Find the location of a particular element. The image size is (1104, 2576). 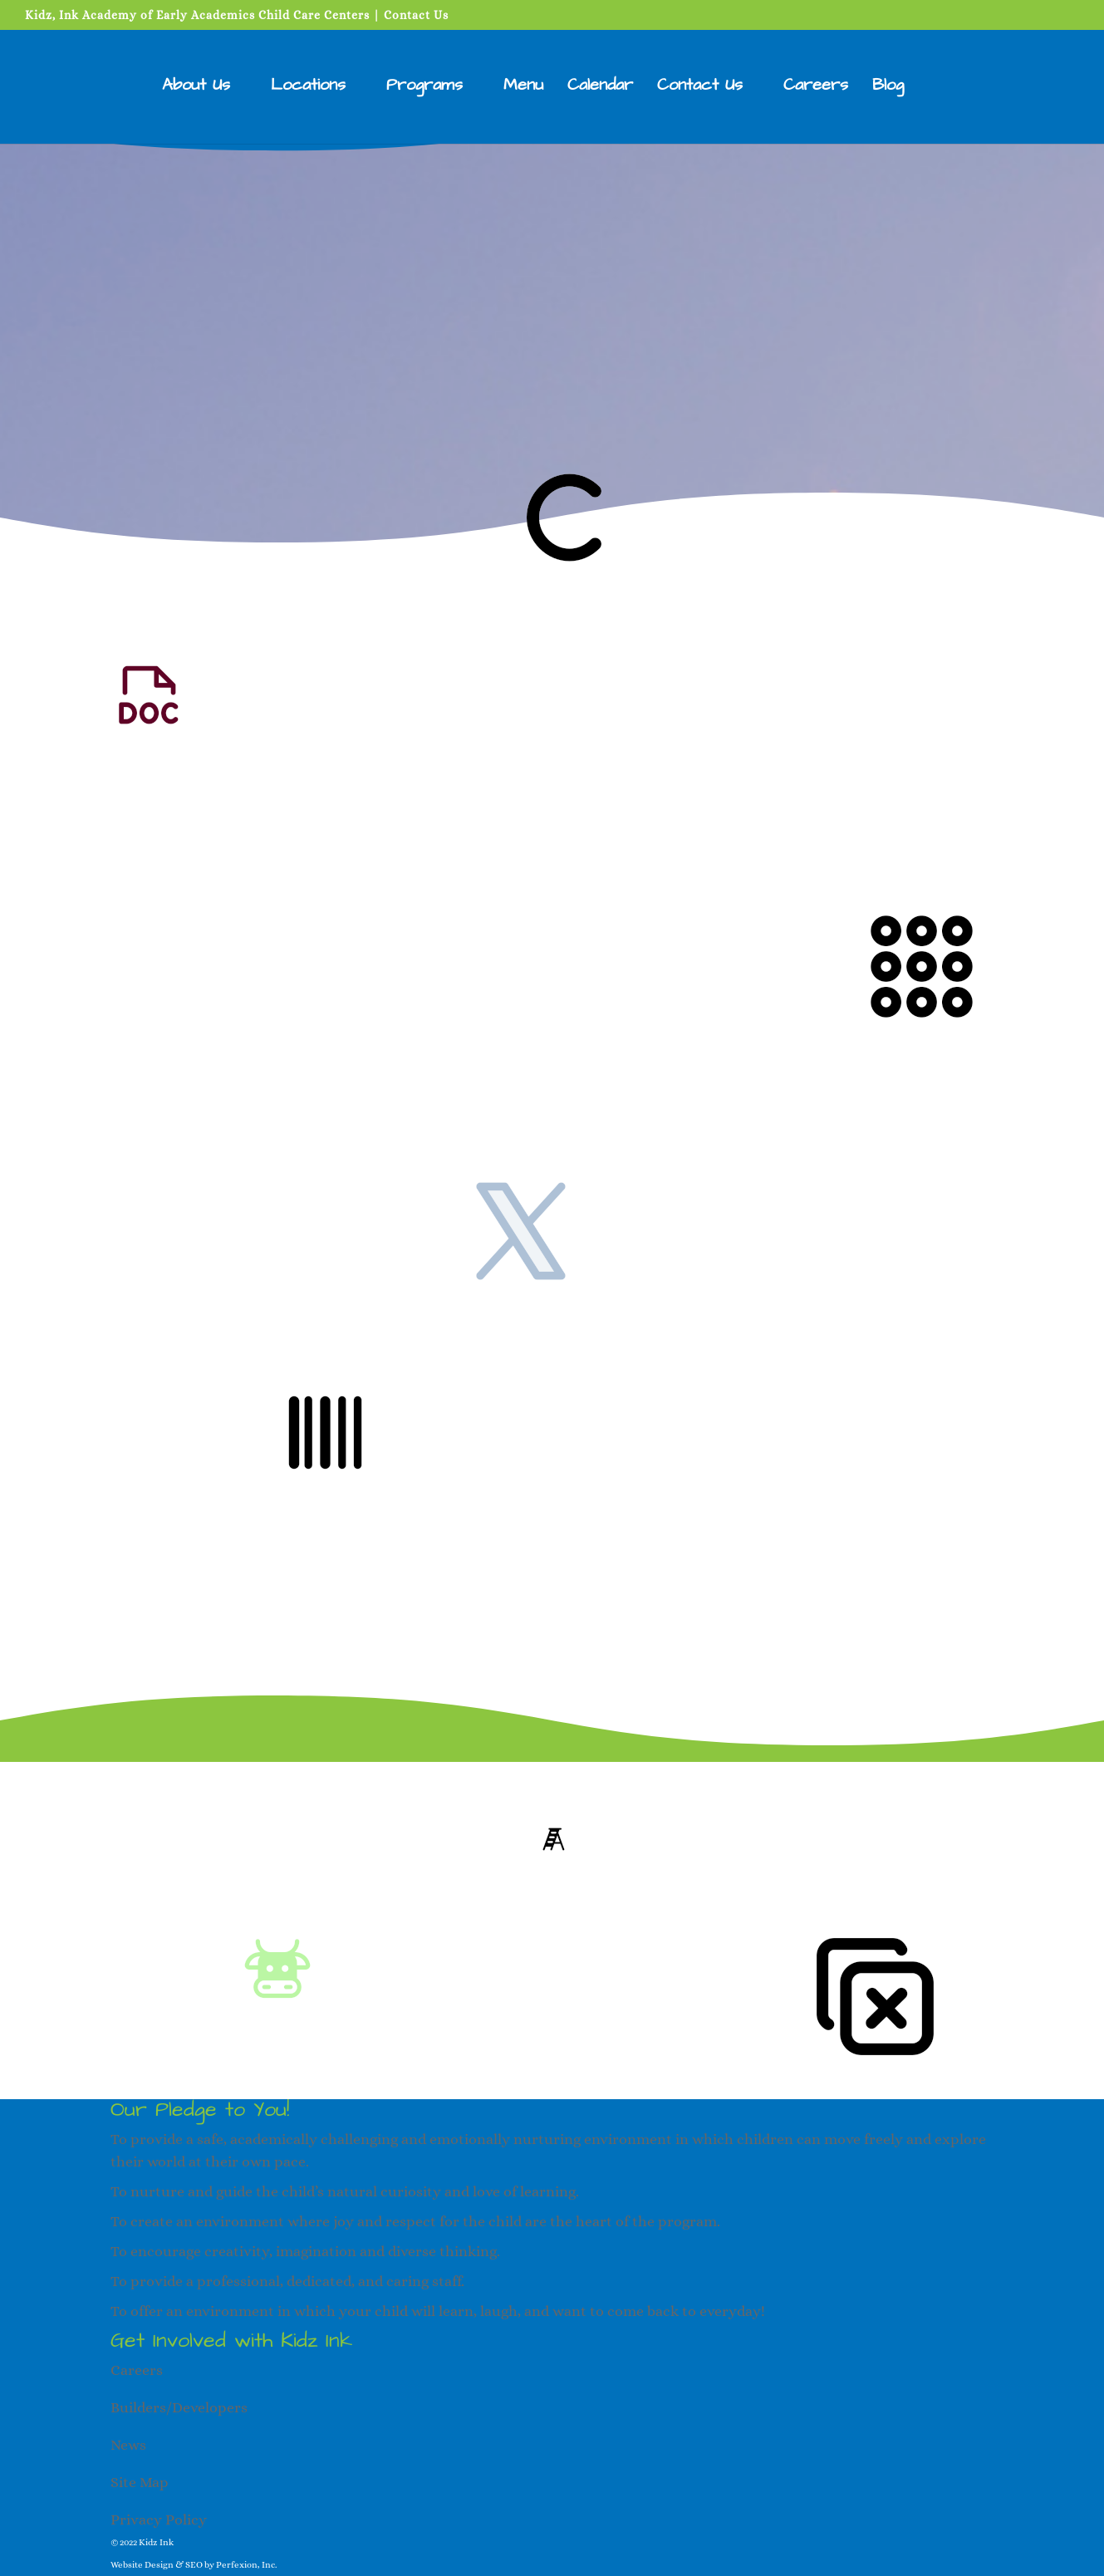

open a document file is located at coordinates (149, 697).